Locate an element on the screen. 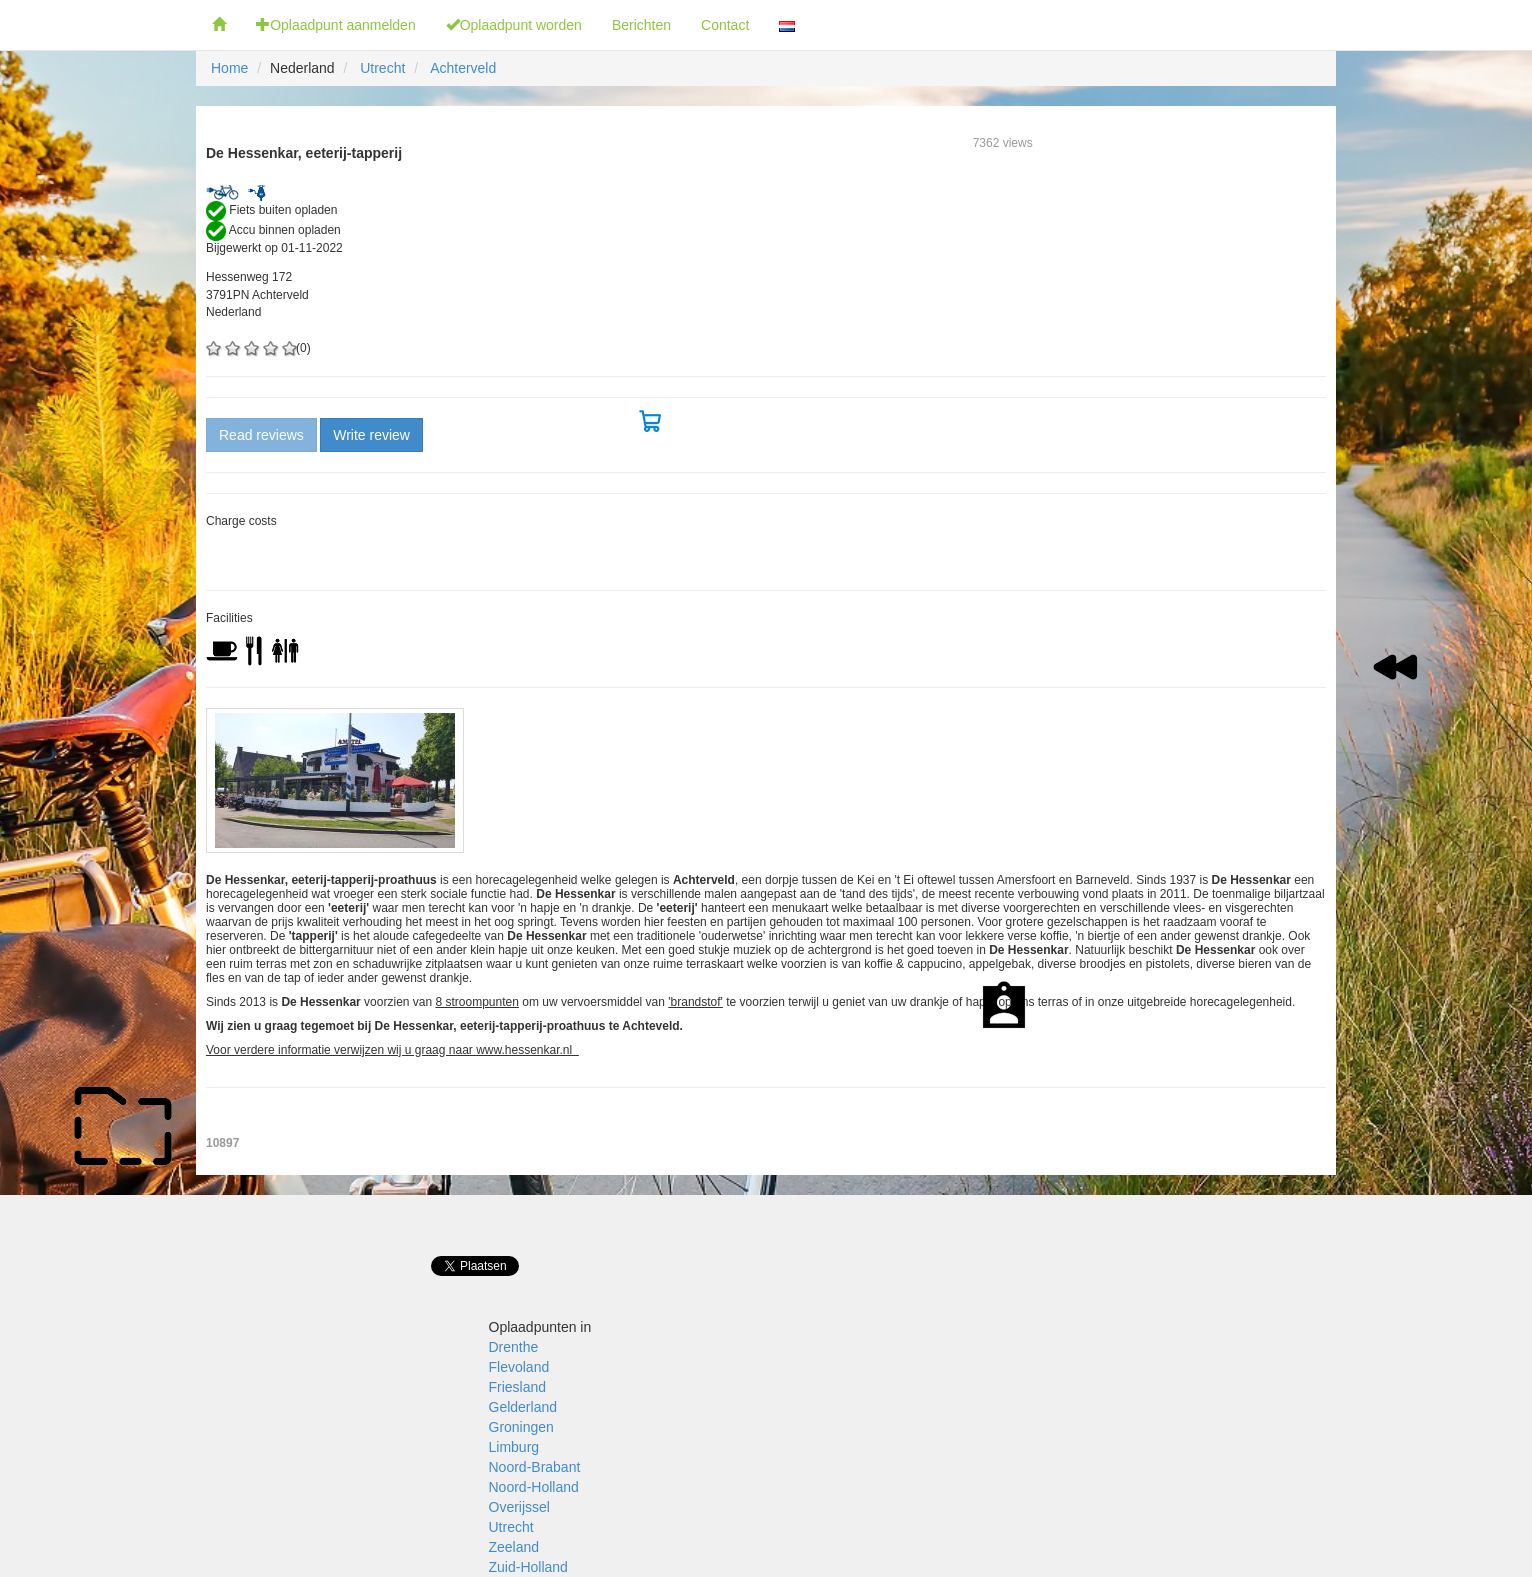  view your shopping cart is located at coordinates (650, 421).